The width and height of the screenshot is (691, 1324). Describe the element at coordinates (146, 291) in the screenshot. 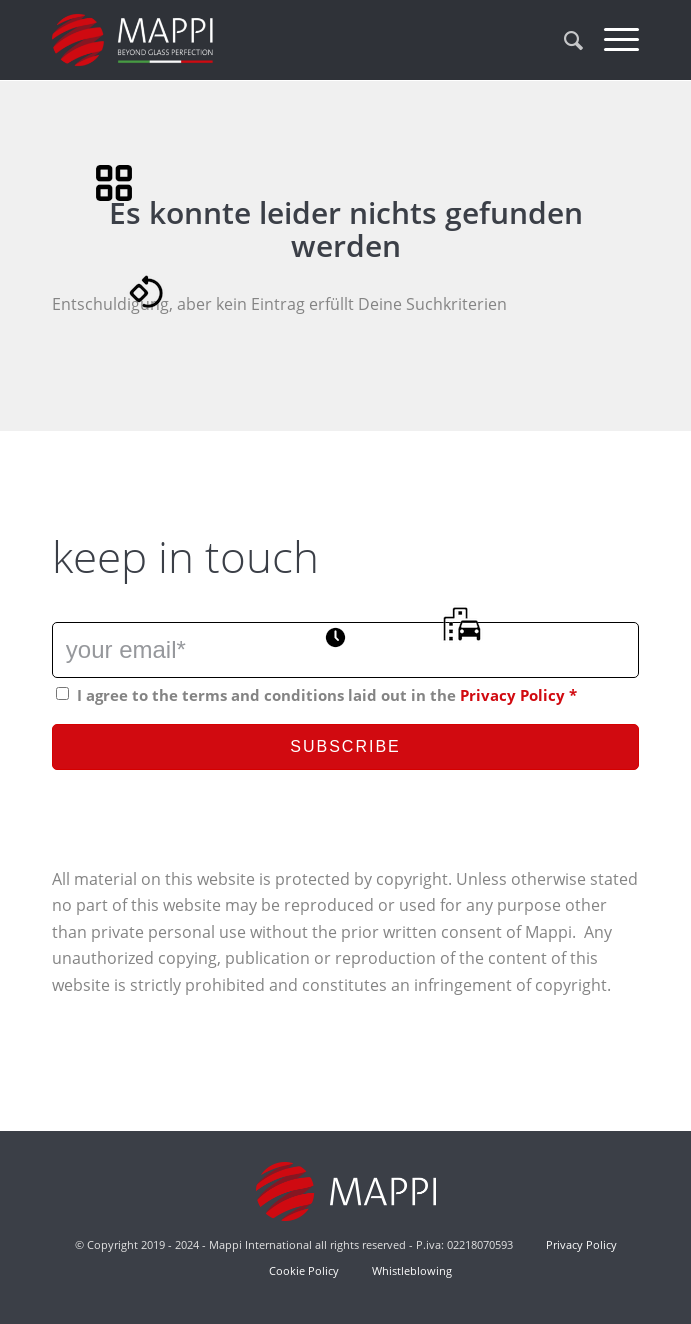

I see `rotate image 90 degrees counterclockwise` at that location.